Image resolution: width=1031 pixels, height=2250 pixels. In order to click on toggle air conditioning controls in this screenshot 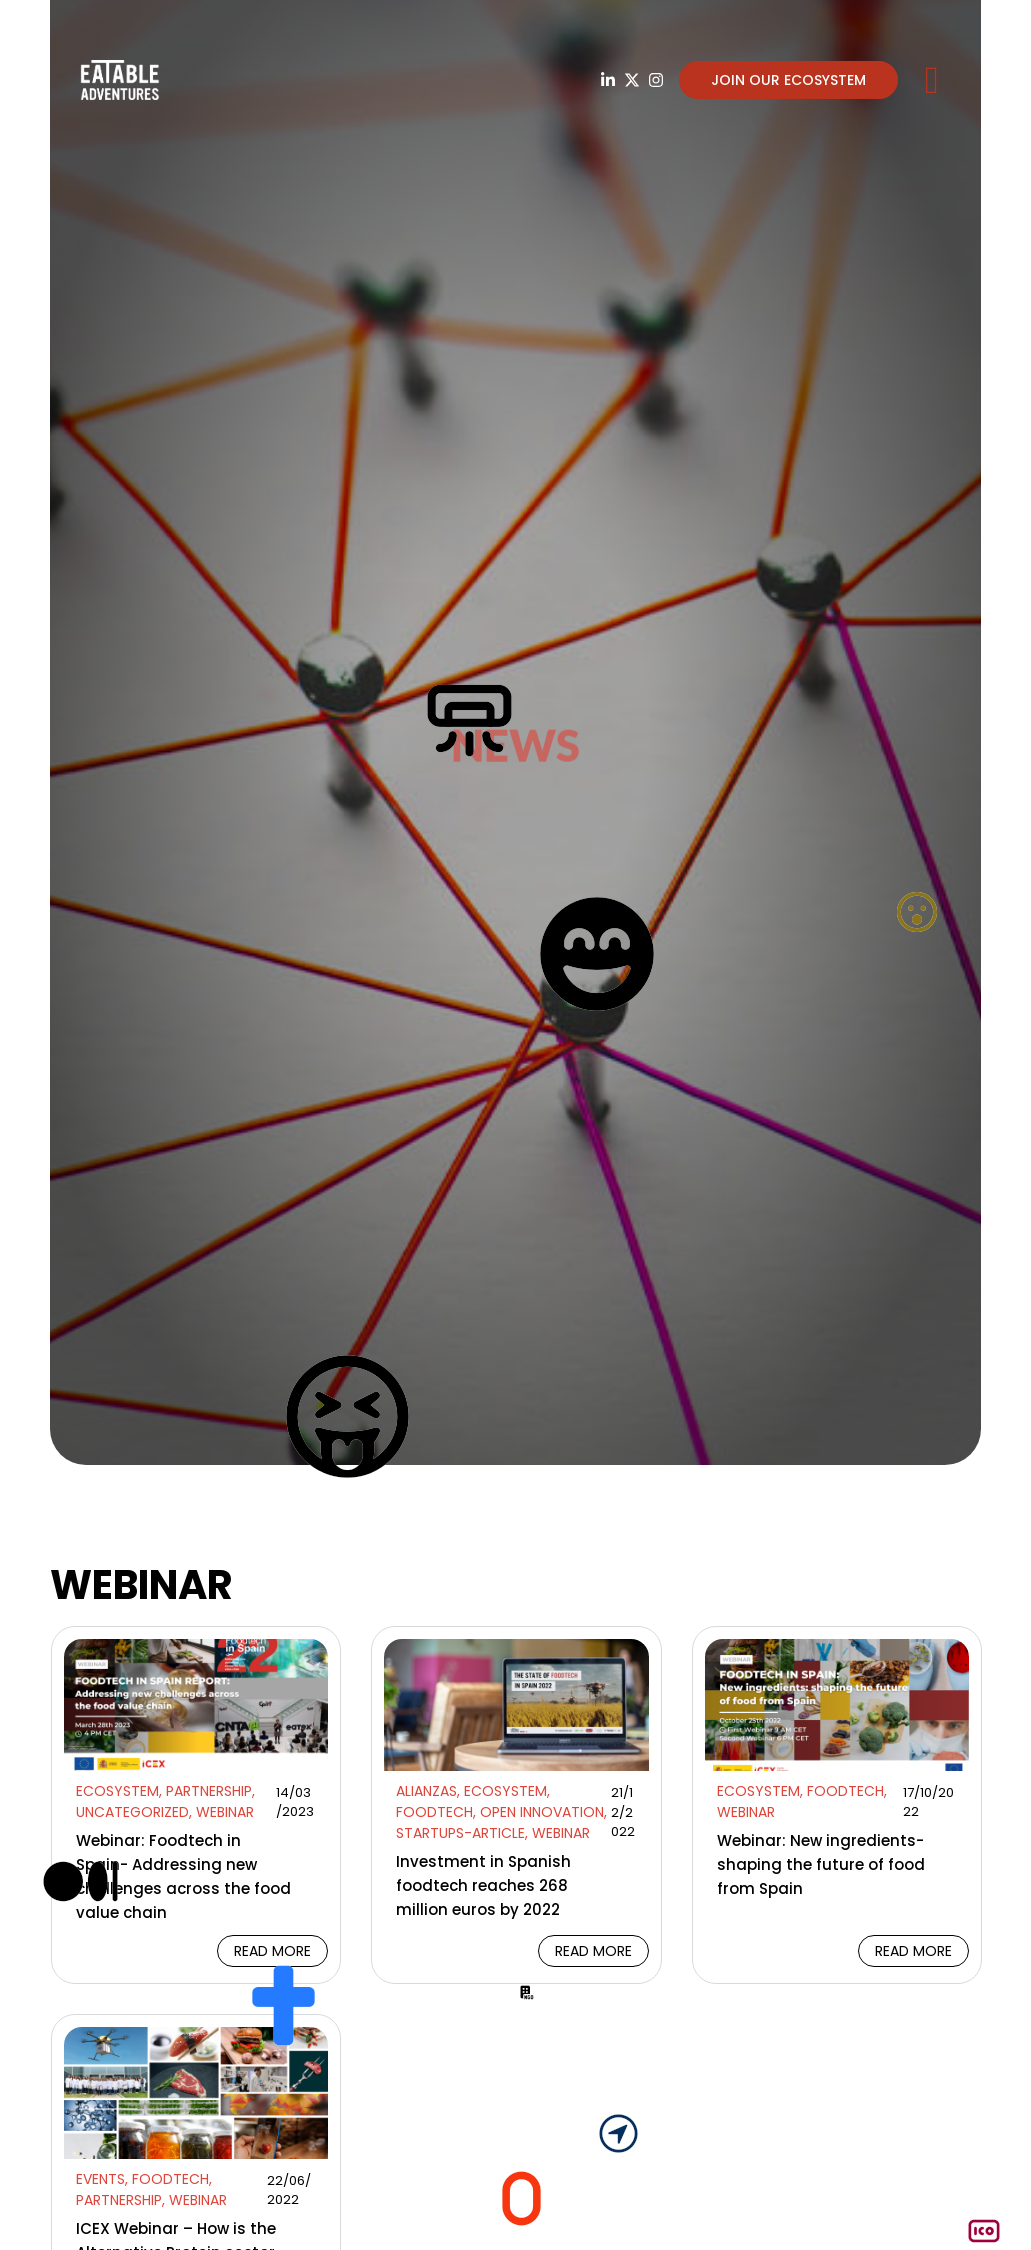, I will do `click(469, 718)`.